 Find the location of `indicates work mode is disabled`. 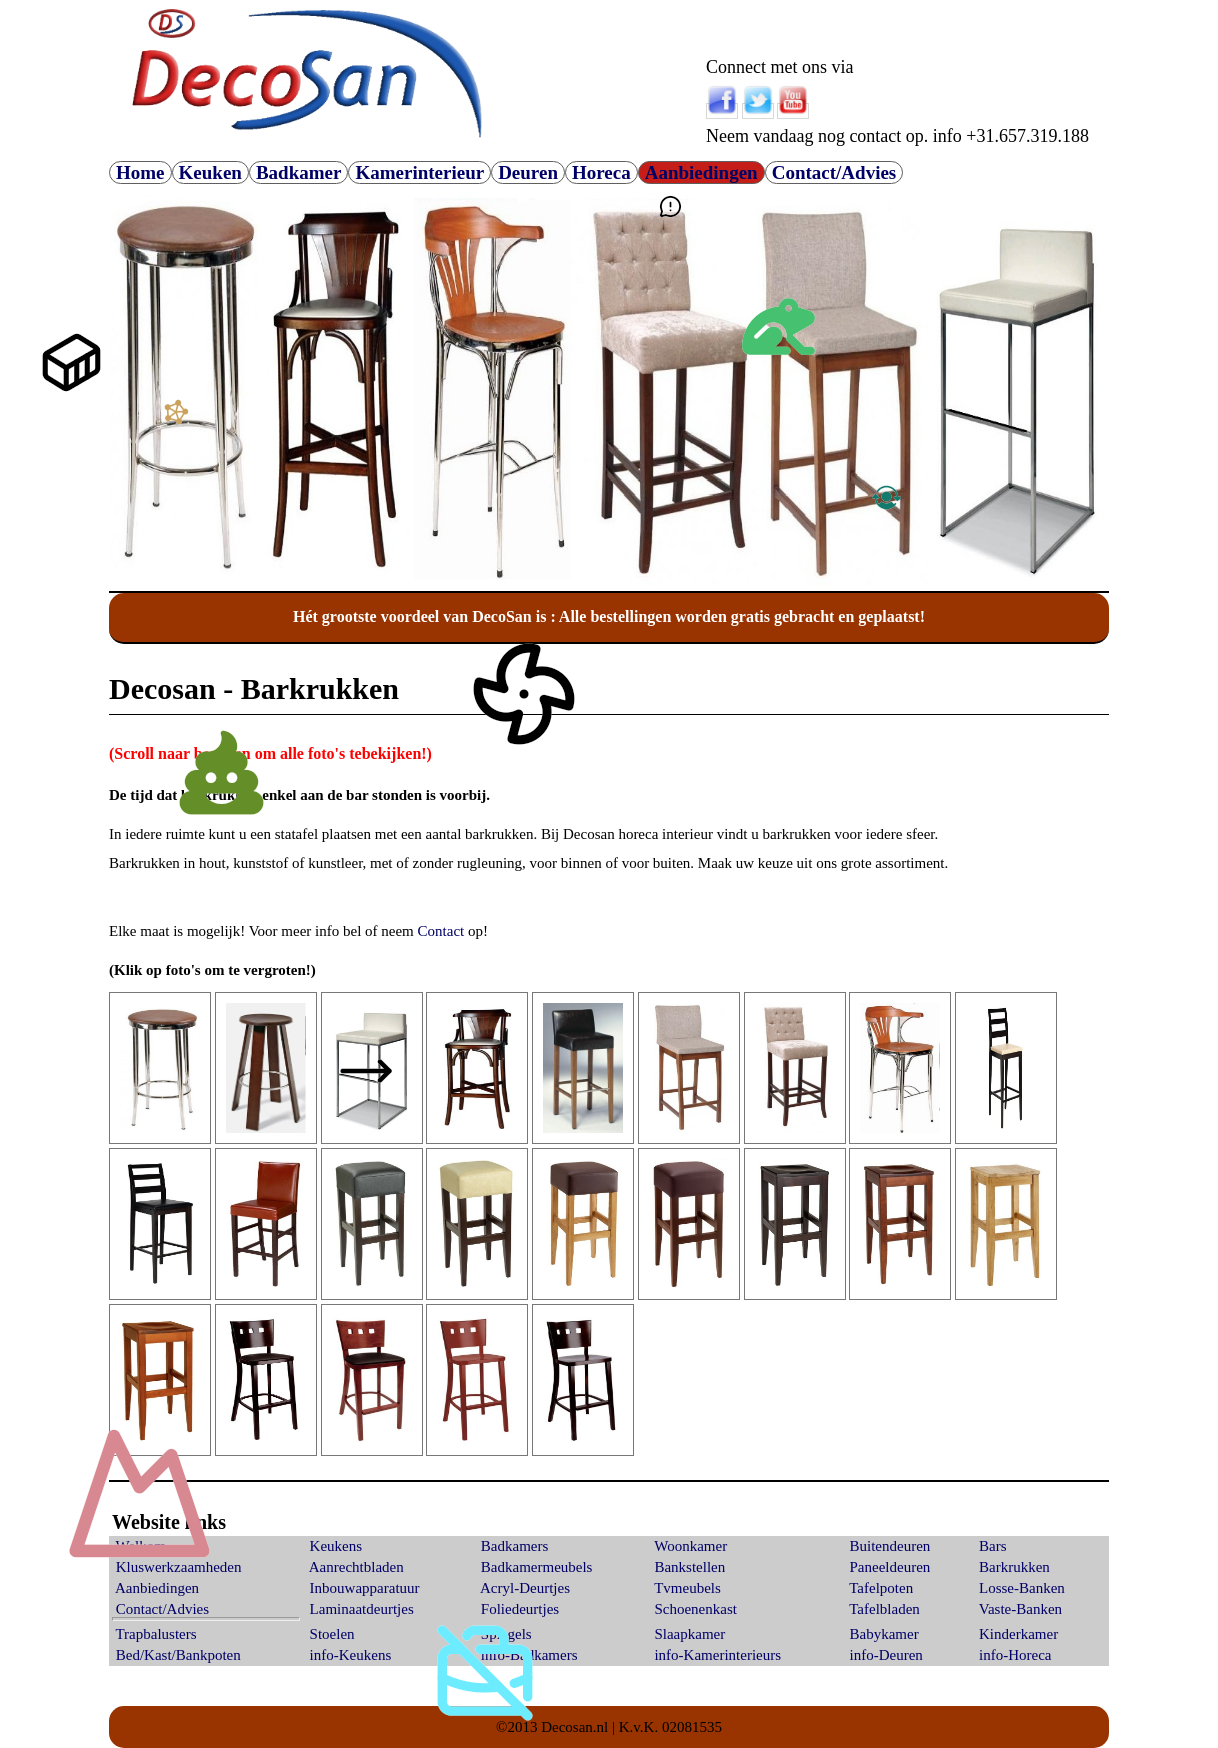

indicates work mode is disabled is located at coordinates (485, 1673).